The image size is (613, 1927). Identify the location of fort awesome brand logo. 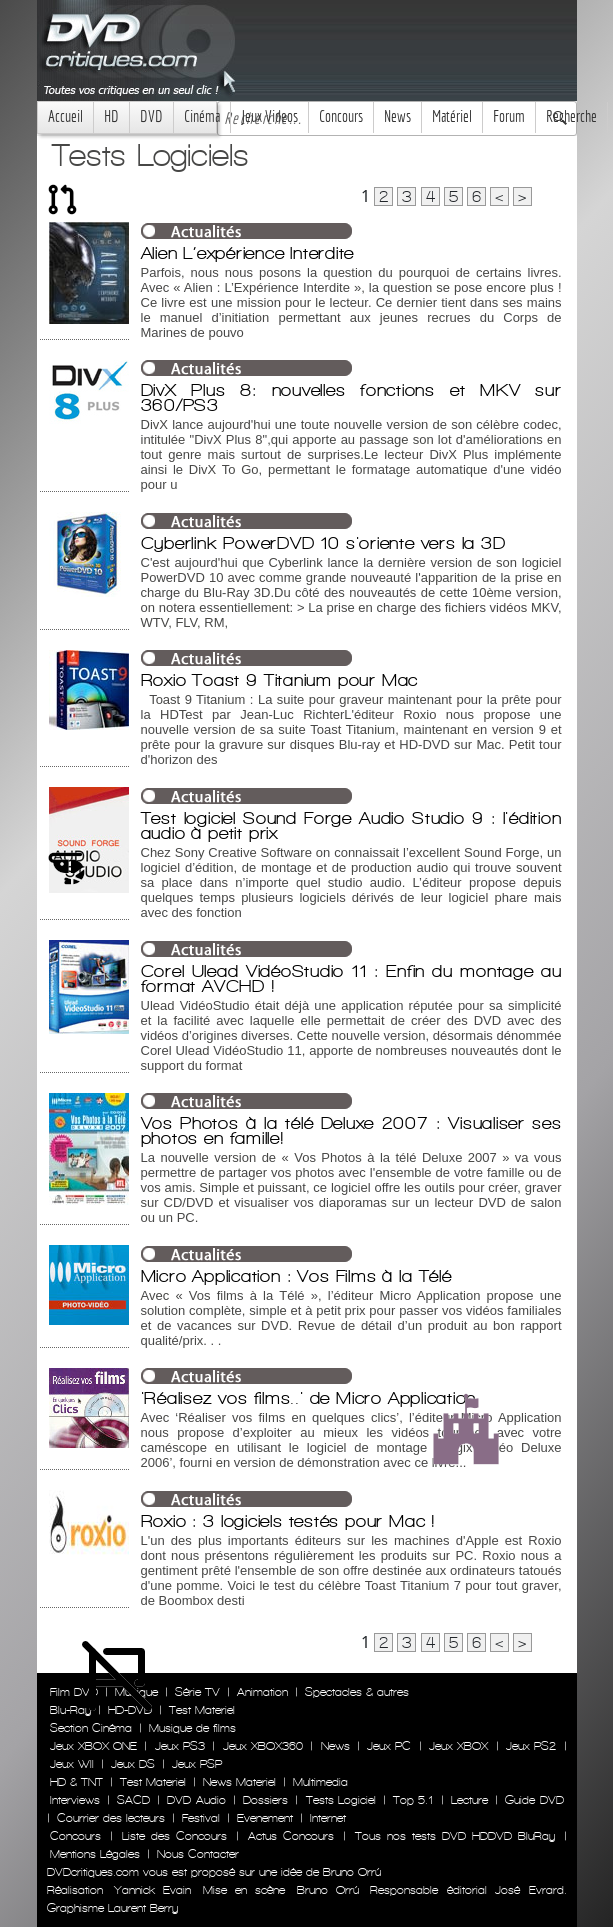
(466, 1429).